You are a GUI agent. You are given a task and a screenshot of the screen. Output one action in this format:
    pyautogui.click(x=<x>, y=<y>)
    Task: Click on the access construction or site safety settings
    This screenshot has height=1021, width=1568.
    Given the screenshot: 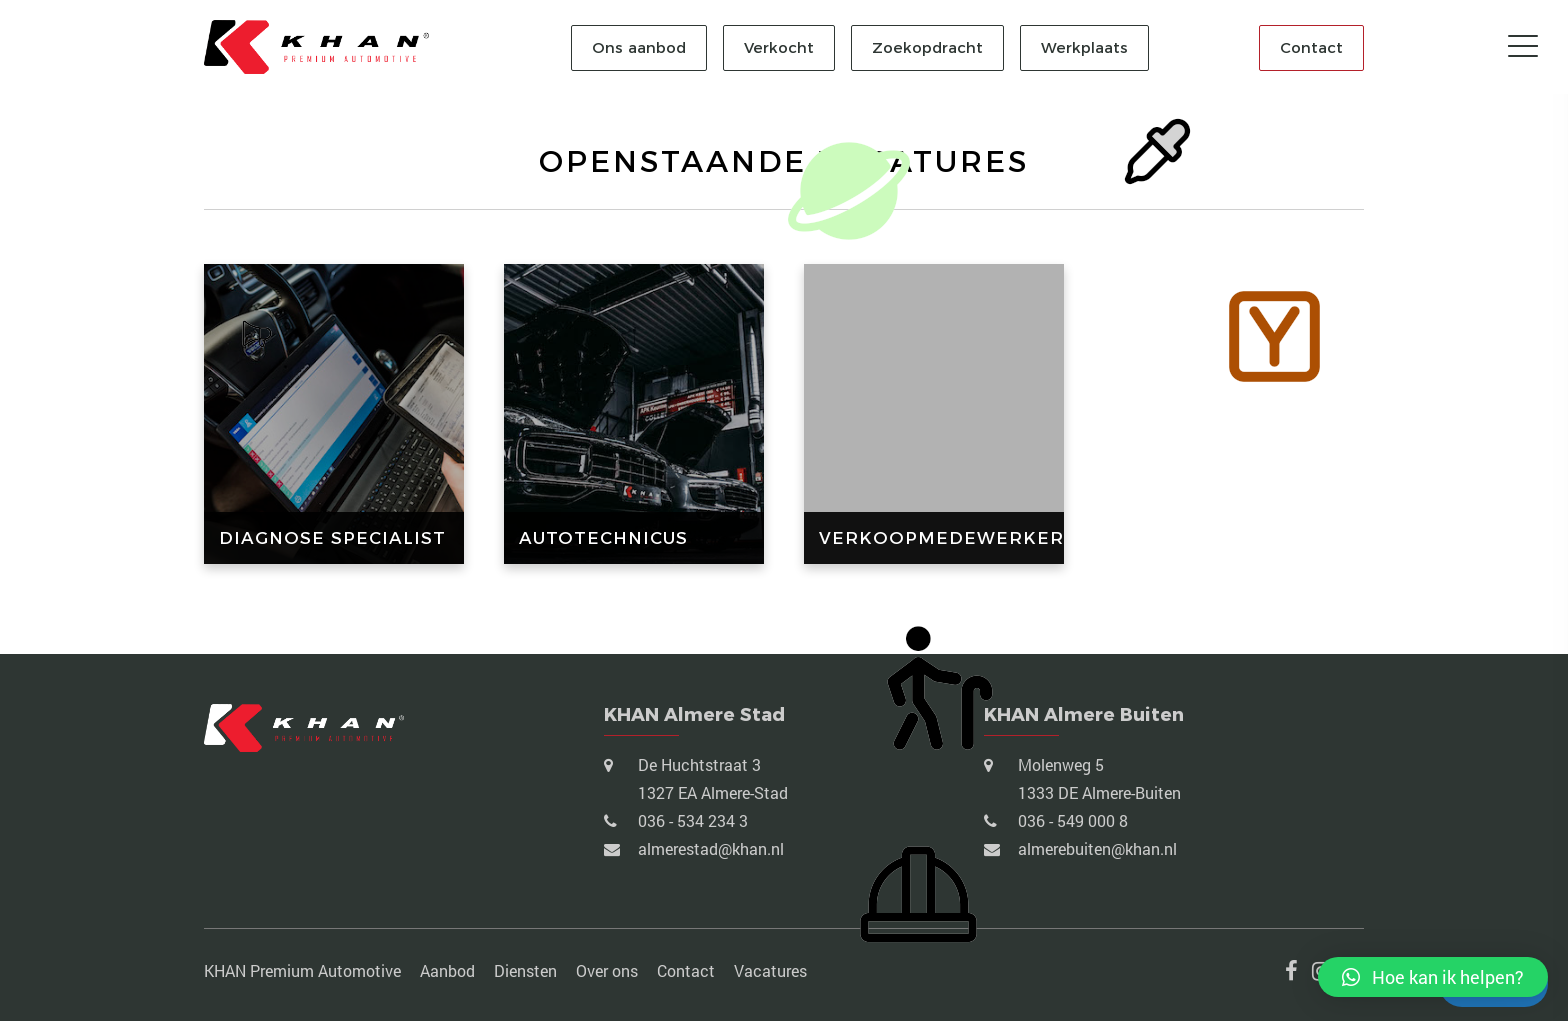 What is the action you would take?
    pyautogui.click(x=918, y=900)
    